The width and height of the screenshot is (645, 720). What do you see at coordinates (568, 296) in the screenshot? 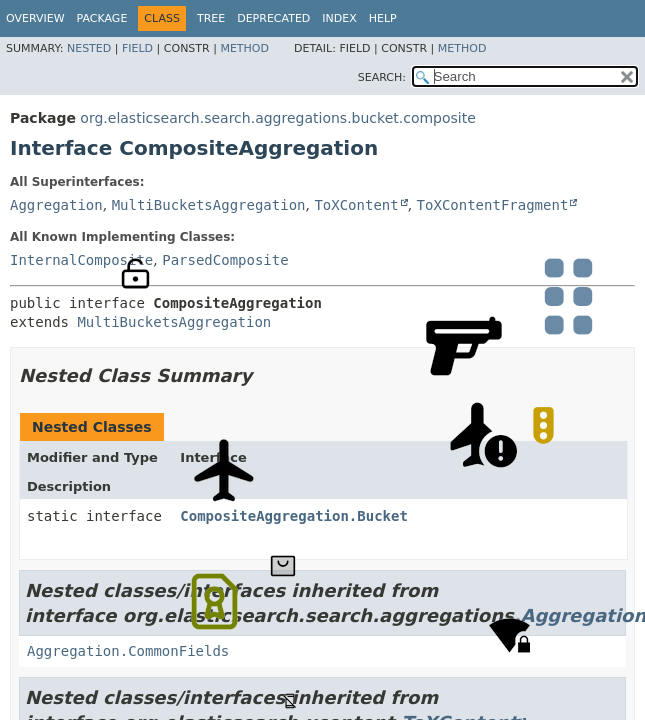
I see `drag to reorder items vertically` at bounding box center [568, 296].